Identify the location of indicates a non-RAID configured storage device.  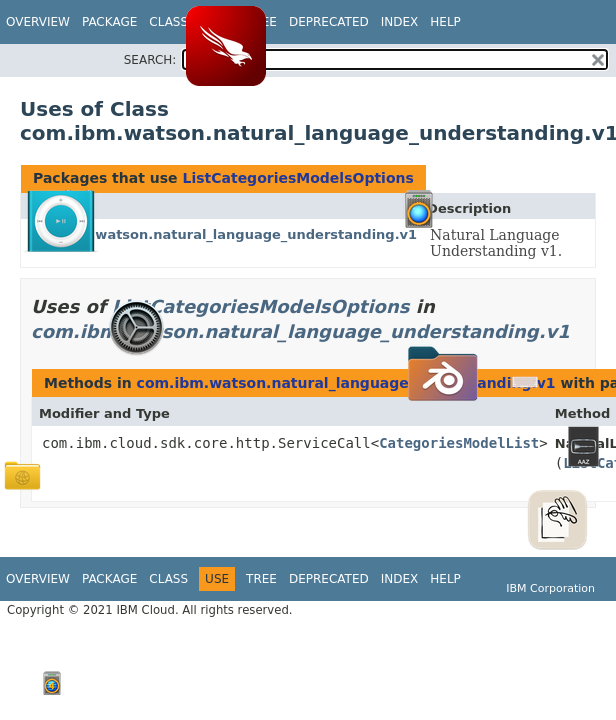
(419, 209).